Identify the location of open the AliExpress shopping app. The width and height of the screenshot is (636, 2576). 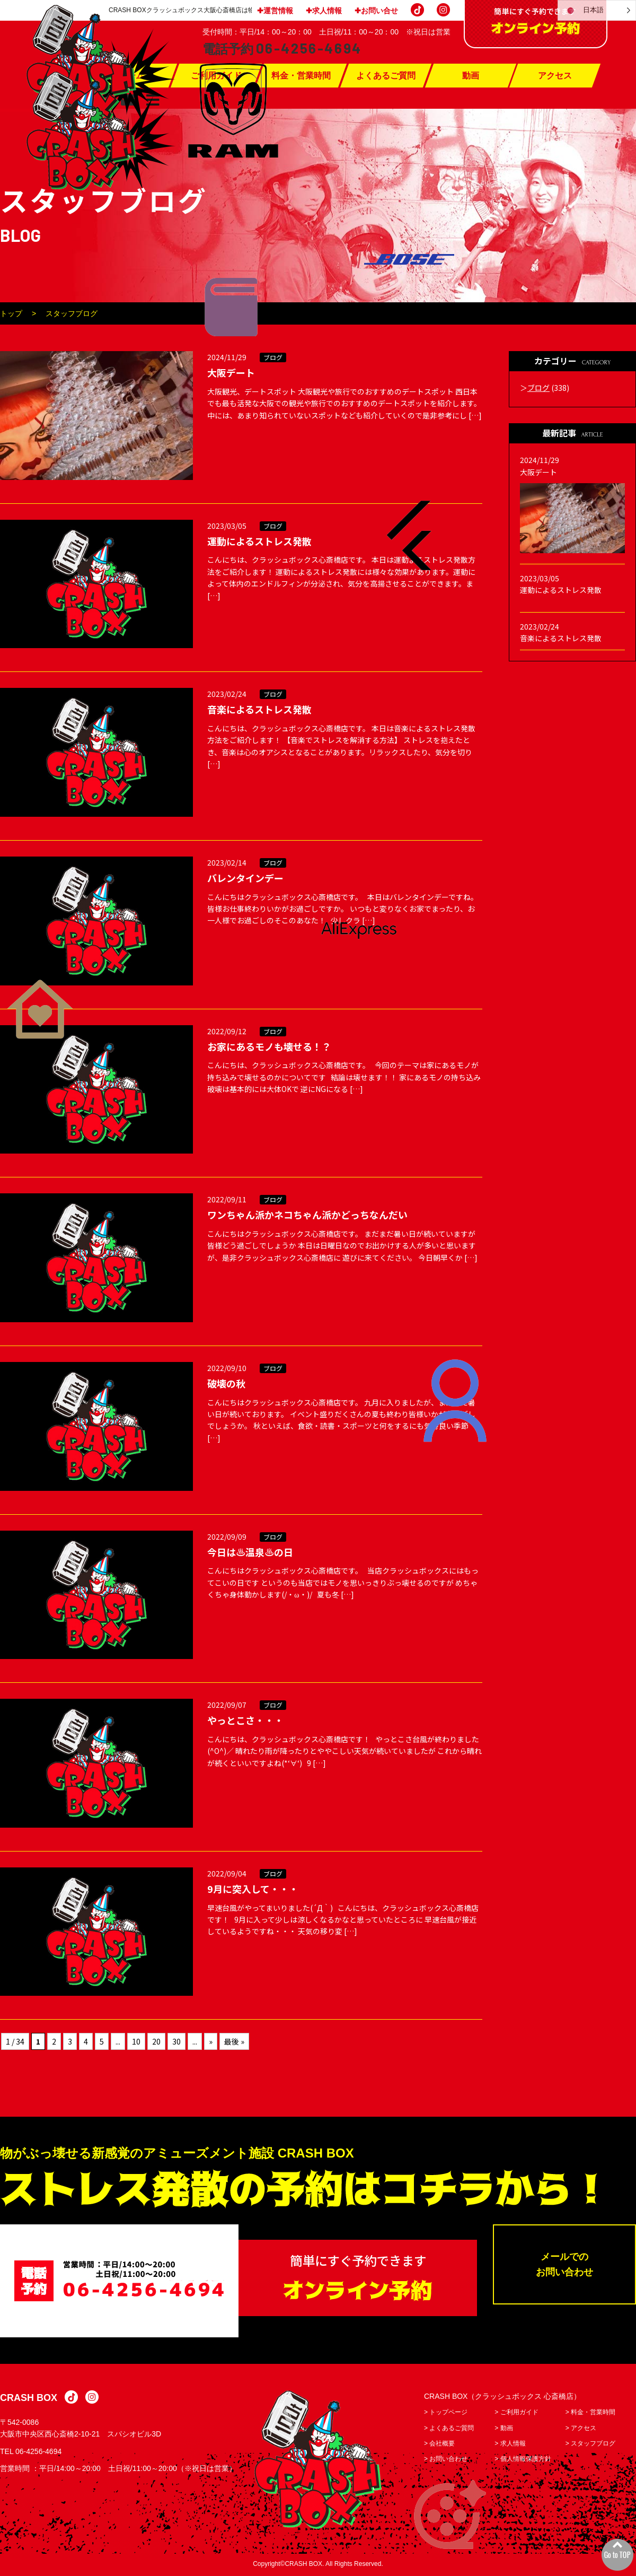
(359, 930).